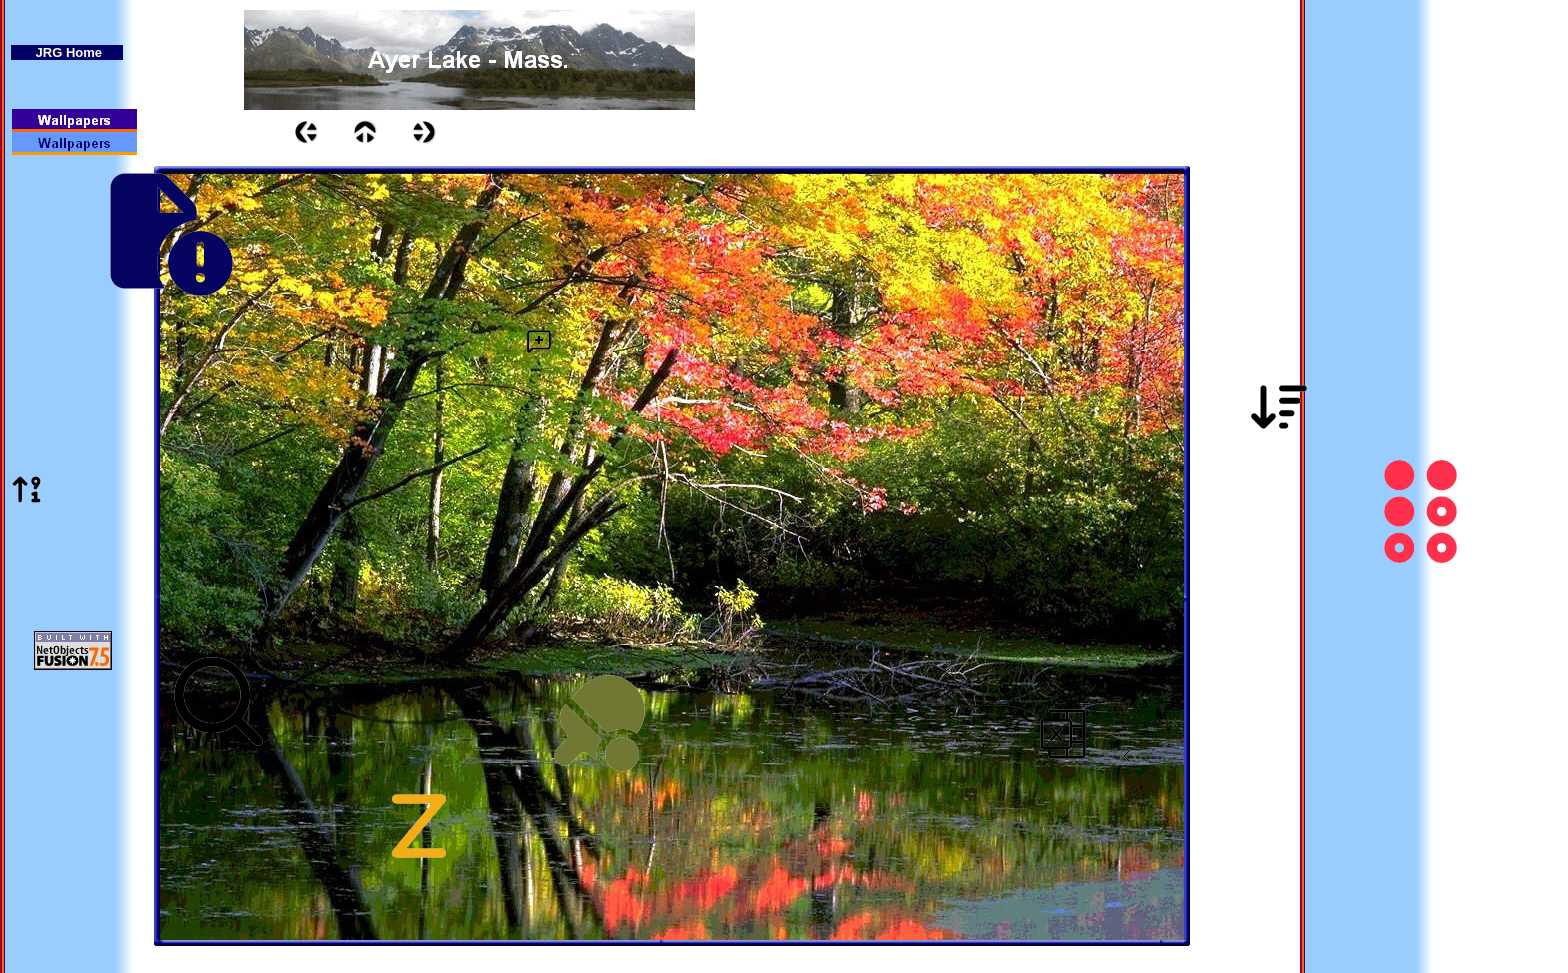  I want to click on search for content or items, so click(218, 701).